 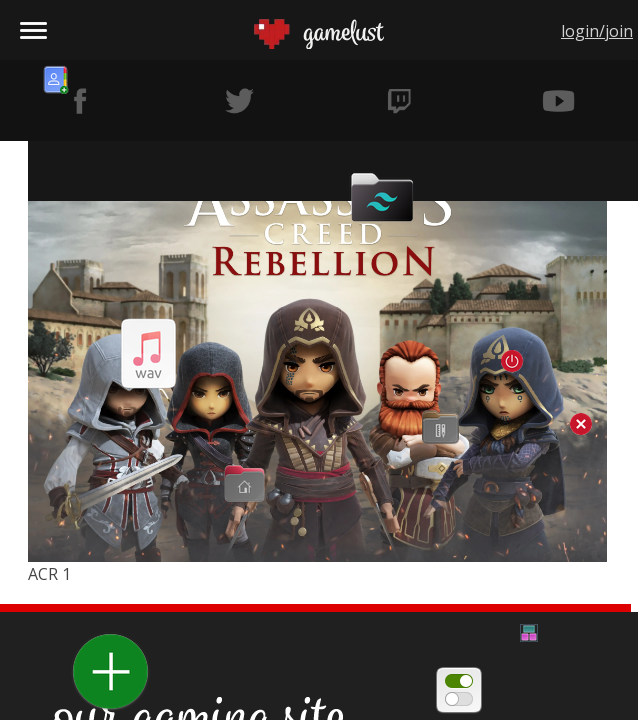 I want to click on shut down or power off the system, so click(x=512, y=361).